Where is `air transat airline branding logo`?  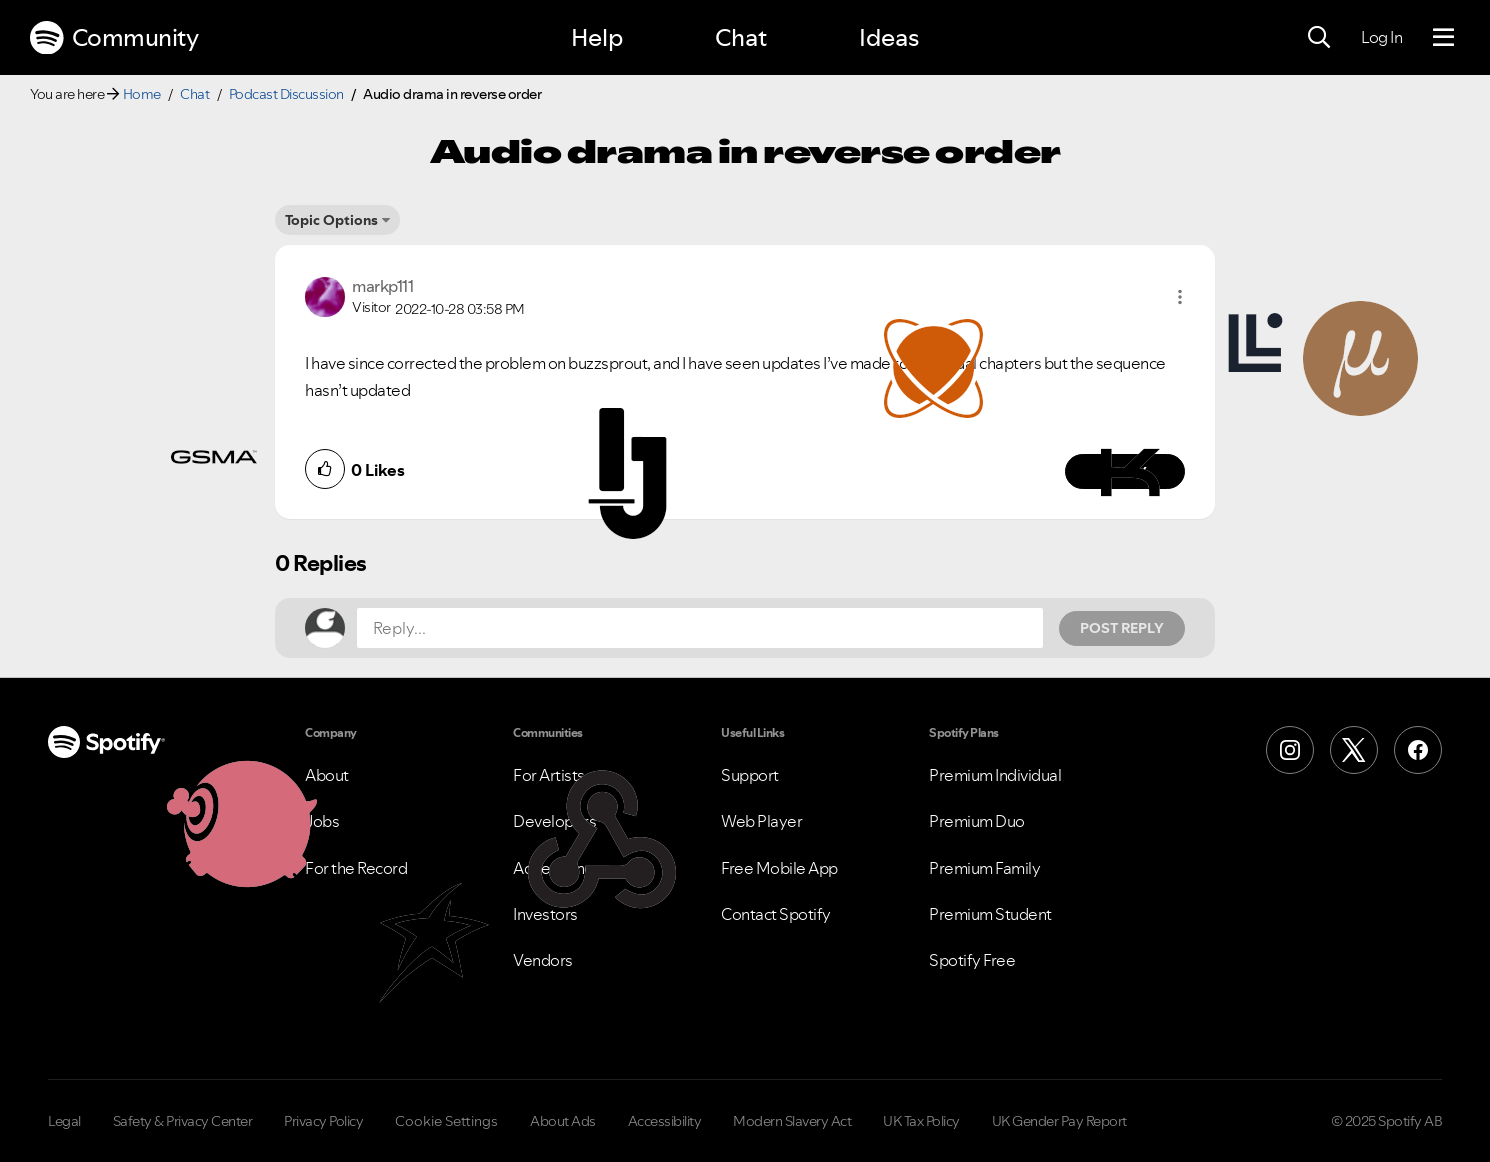 air transat airline branding logo is located at coordinates (434, 943).